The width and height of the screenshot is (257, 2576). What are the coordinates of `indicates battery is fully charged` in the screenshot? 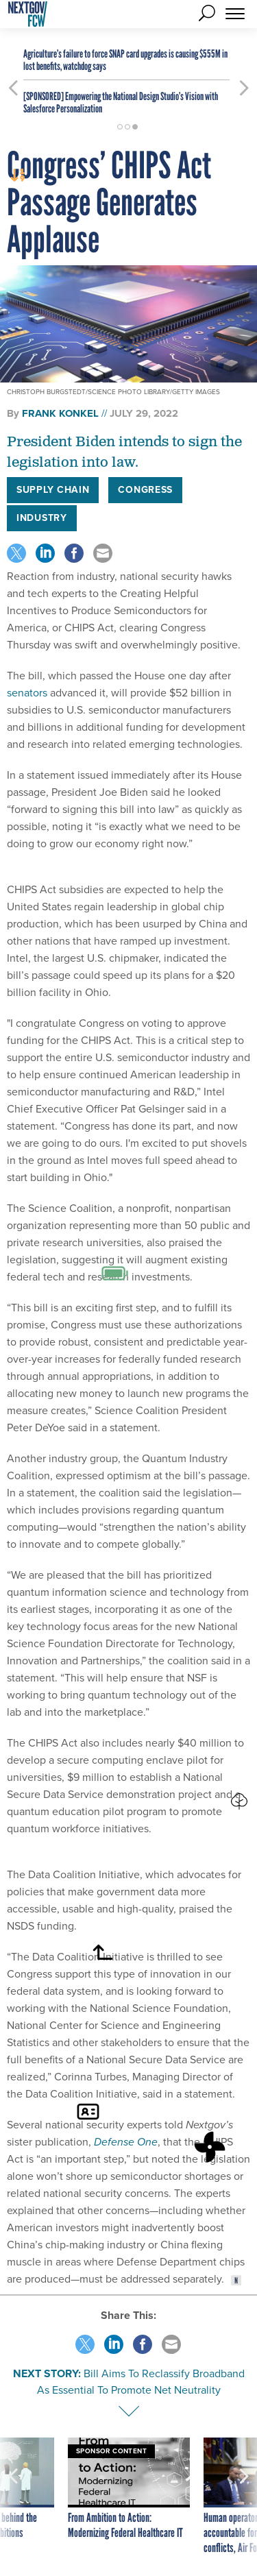 It's located at (114, 1273).